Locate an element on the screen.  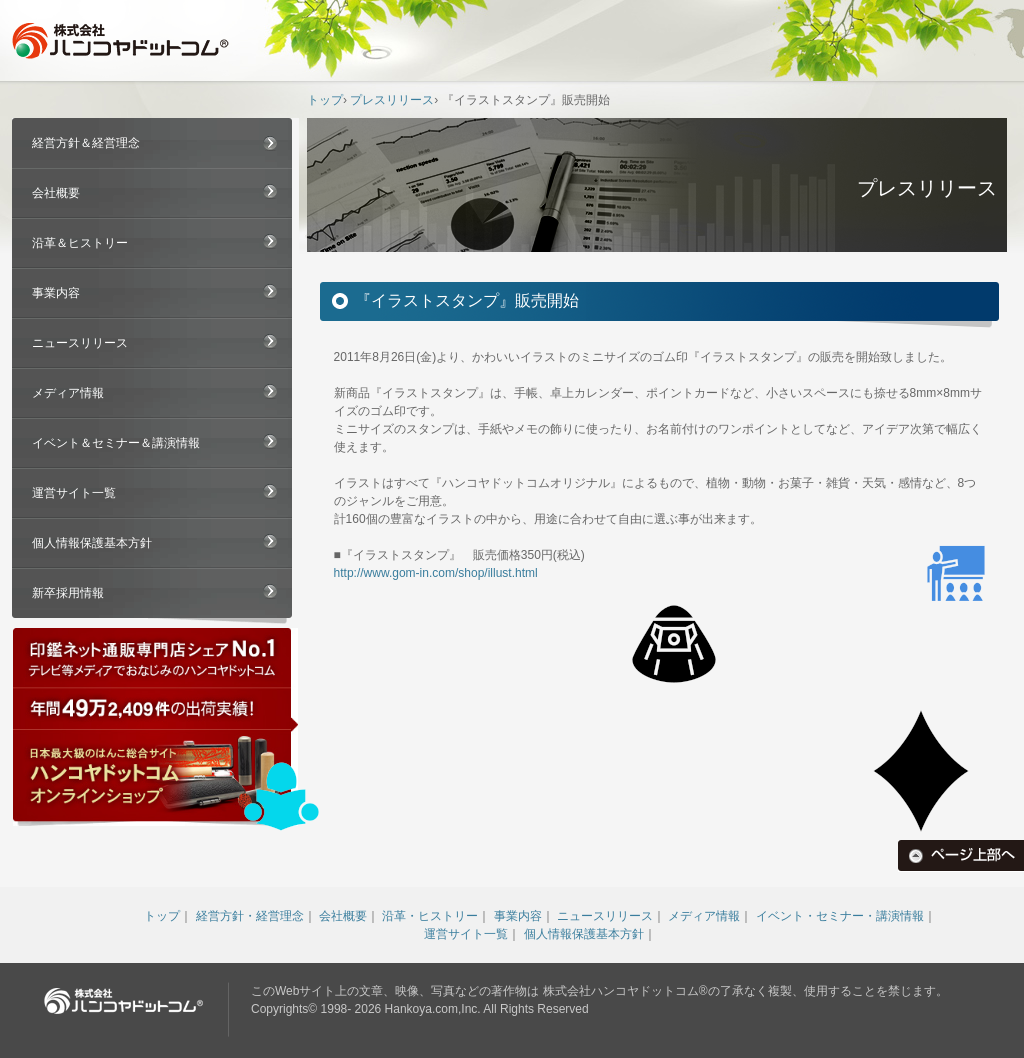
open reading mode or e-reader is located at coordinates (281, 796).